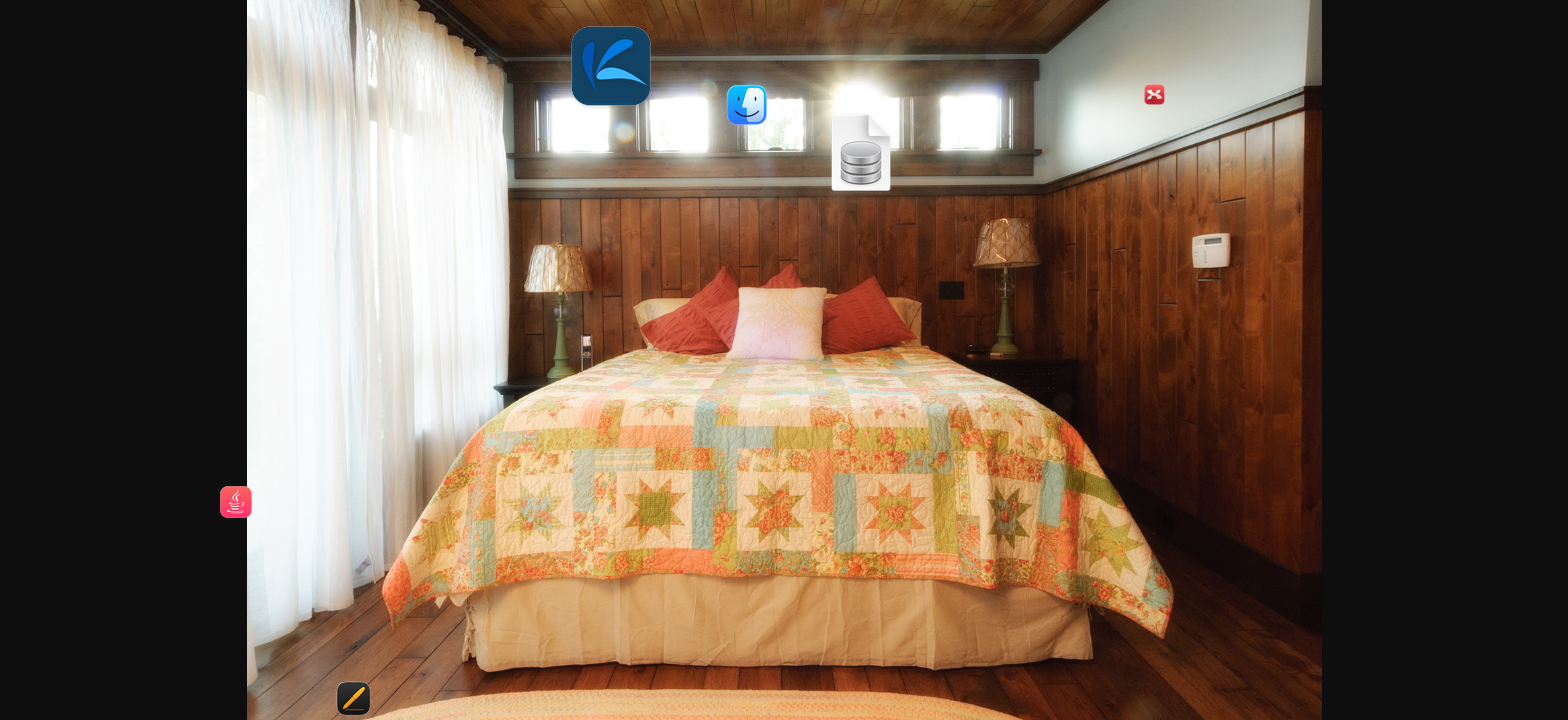 The image size is (1568, 720). What do you see at coordinates (747, 105) in the screenshot?
I see `open Finder to browse files and folders` at bounding box center [747, 105].